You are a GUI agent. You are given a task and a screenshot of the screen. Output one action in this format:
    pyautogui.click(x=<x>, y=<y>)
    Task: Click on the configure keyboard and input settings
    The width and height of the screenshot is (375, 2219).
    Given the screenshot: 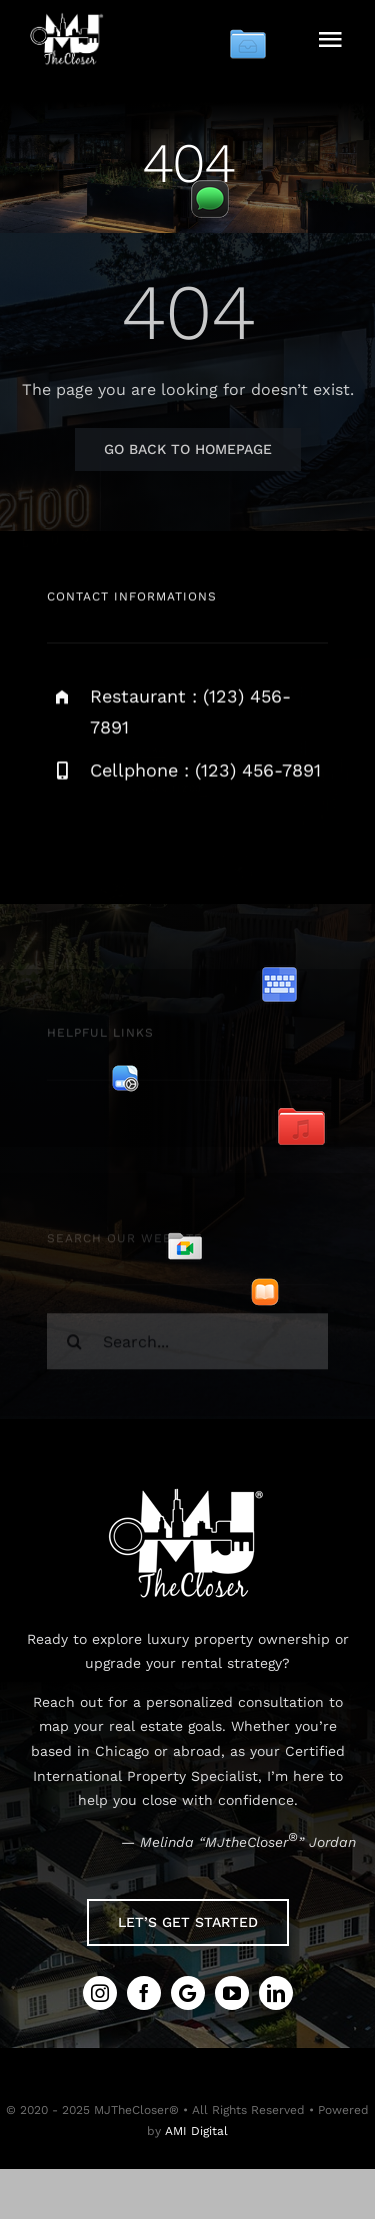 What is the action you would take?
    pyautogui.click(x=279, y=984)
    